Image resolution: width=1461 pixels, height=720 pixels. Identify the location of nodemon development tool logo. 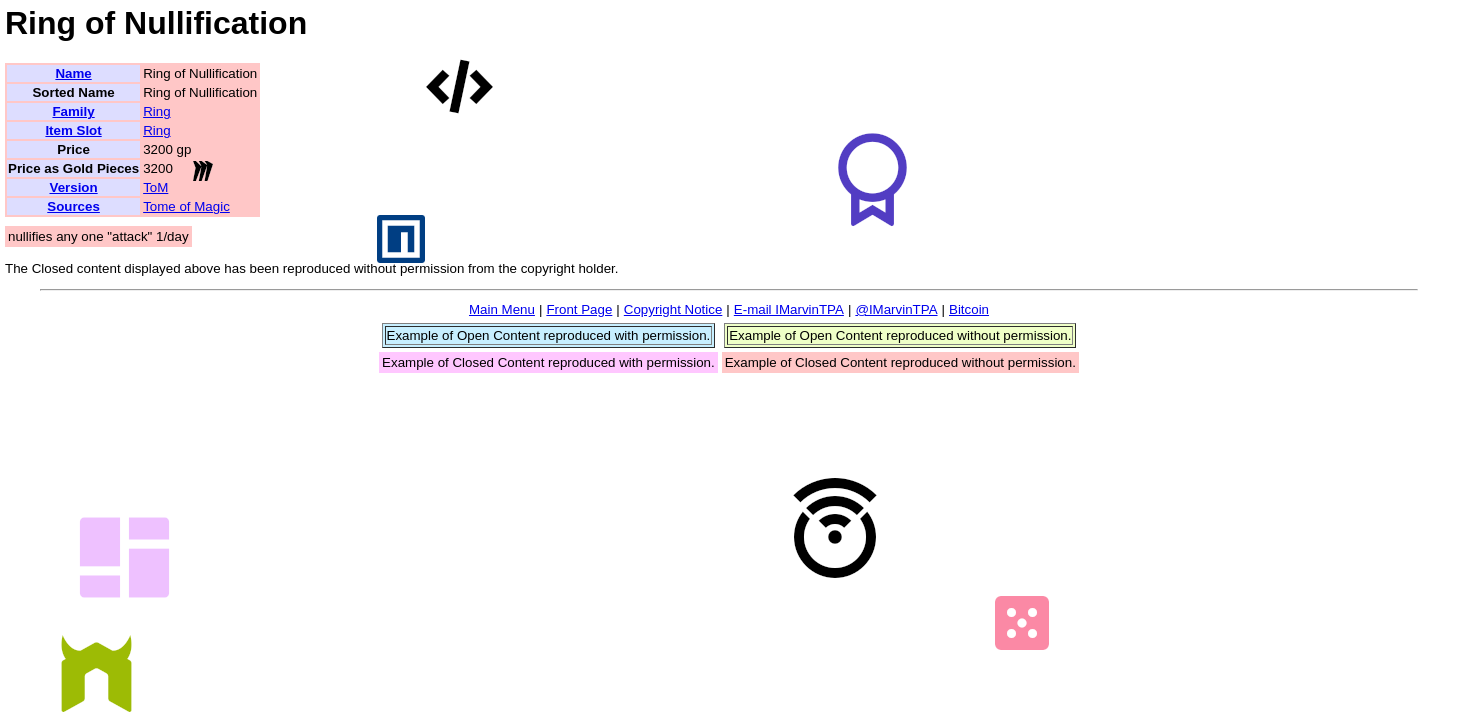
(96, 673).